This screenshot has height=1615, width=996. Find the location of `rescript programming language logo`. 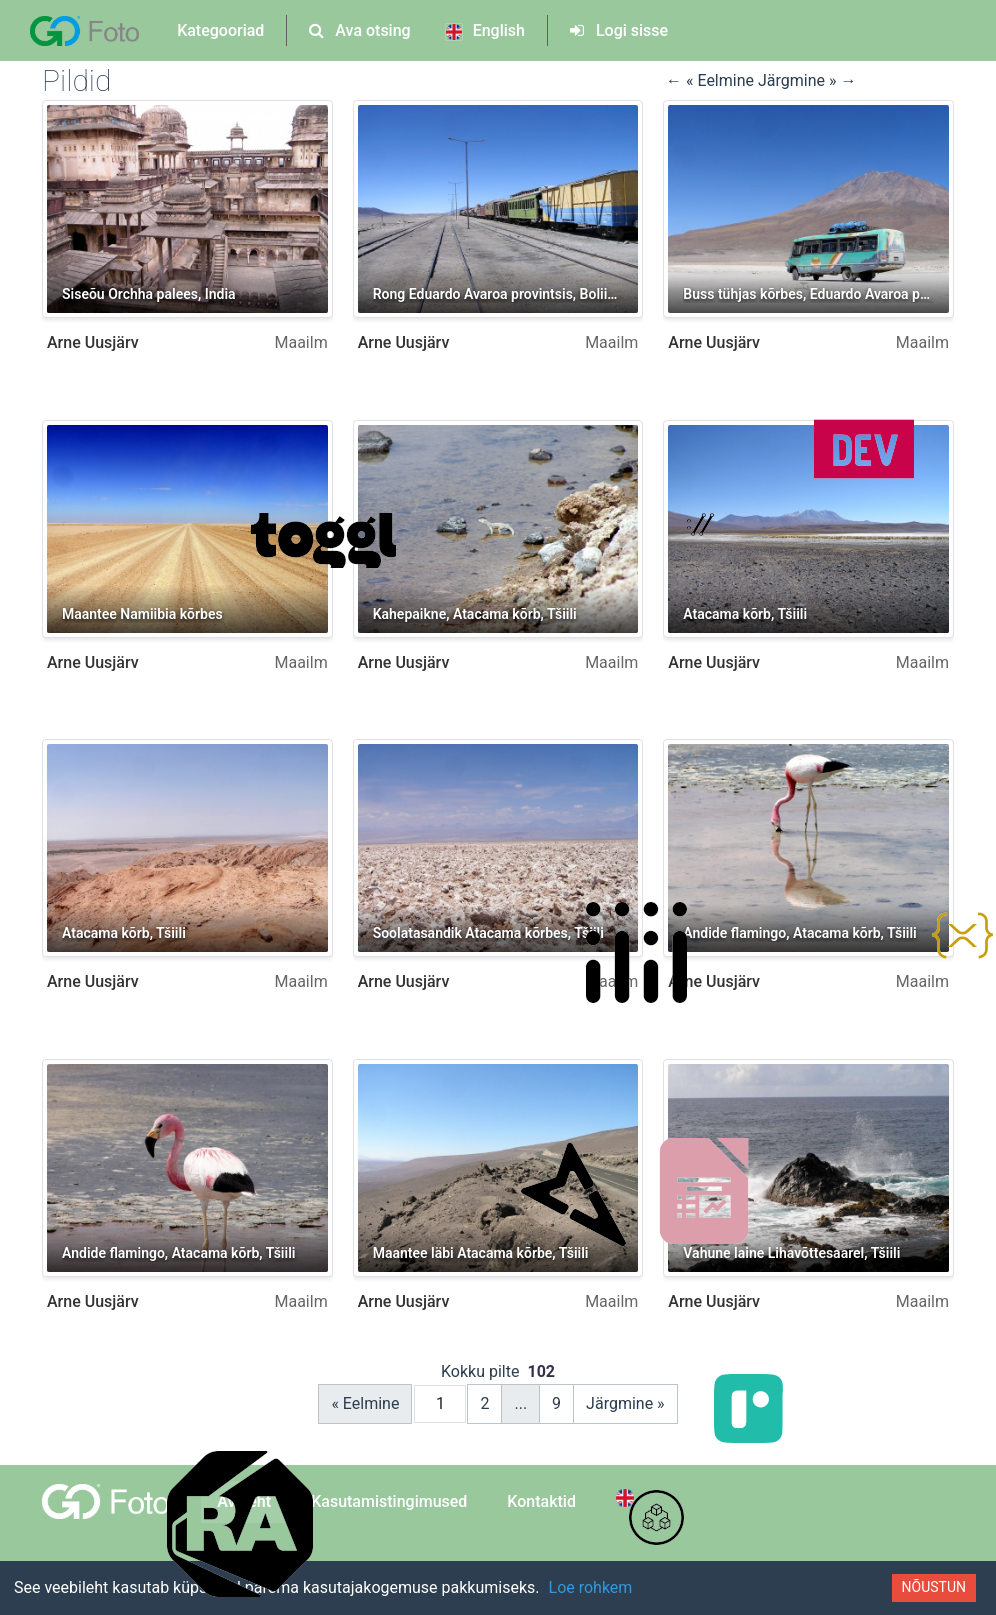

rescript programming language logo is located at coordinates (748, 1408).